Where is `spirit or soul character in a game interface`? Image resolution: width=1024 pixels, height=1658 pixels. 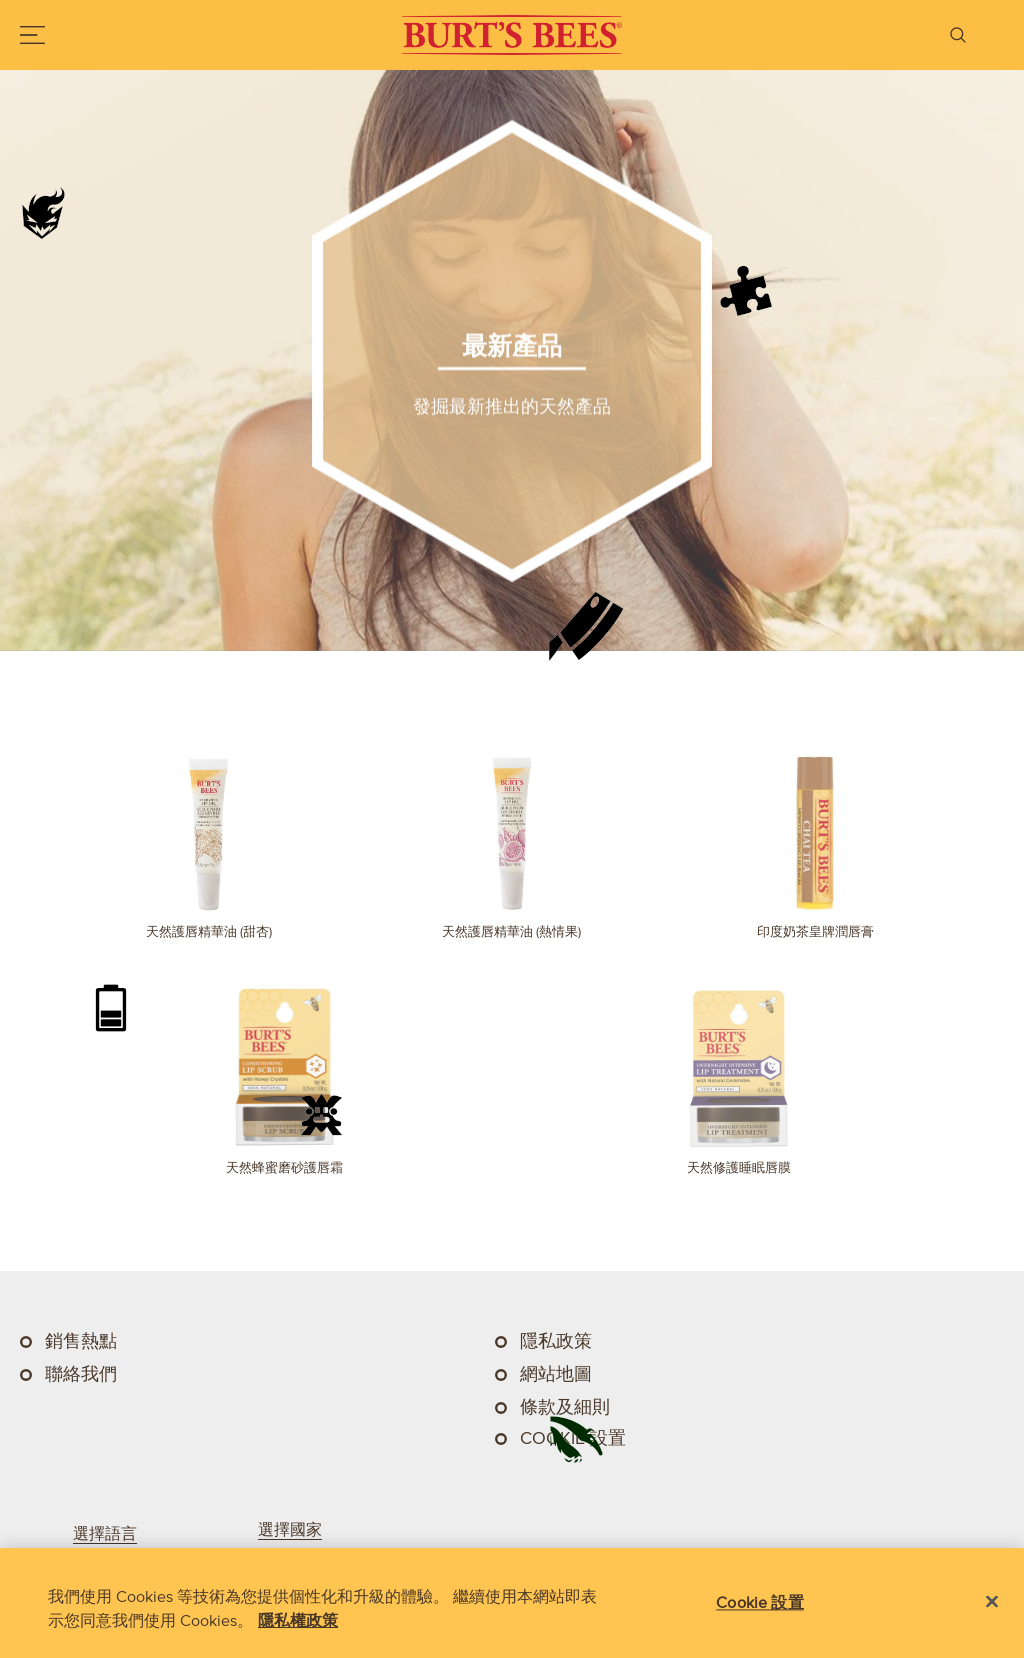
spirit or soul character in a game interface is located at coordinates (42, 213).